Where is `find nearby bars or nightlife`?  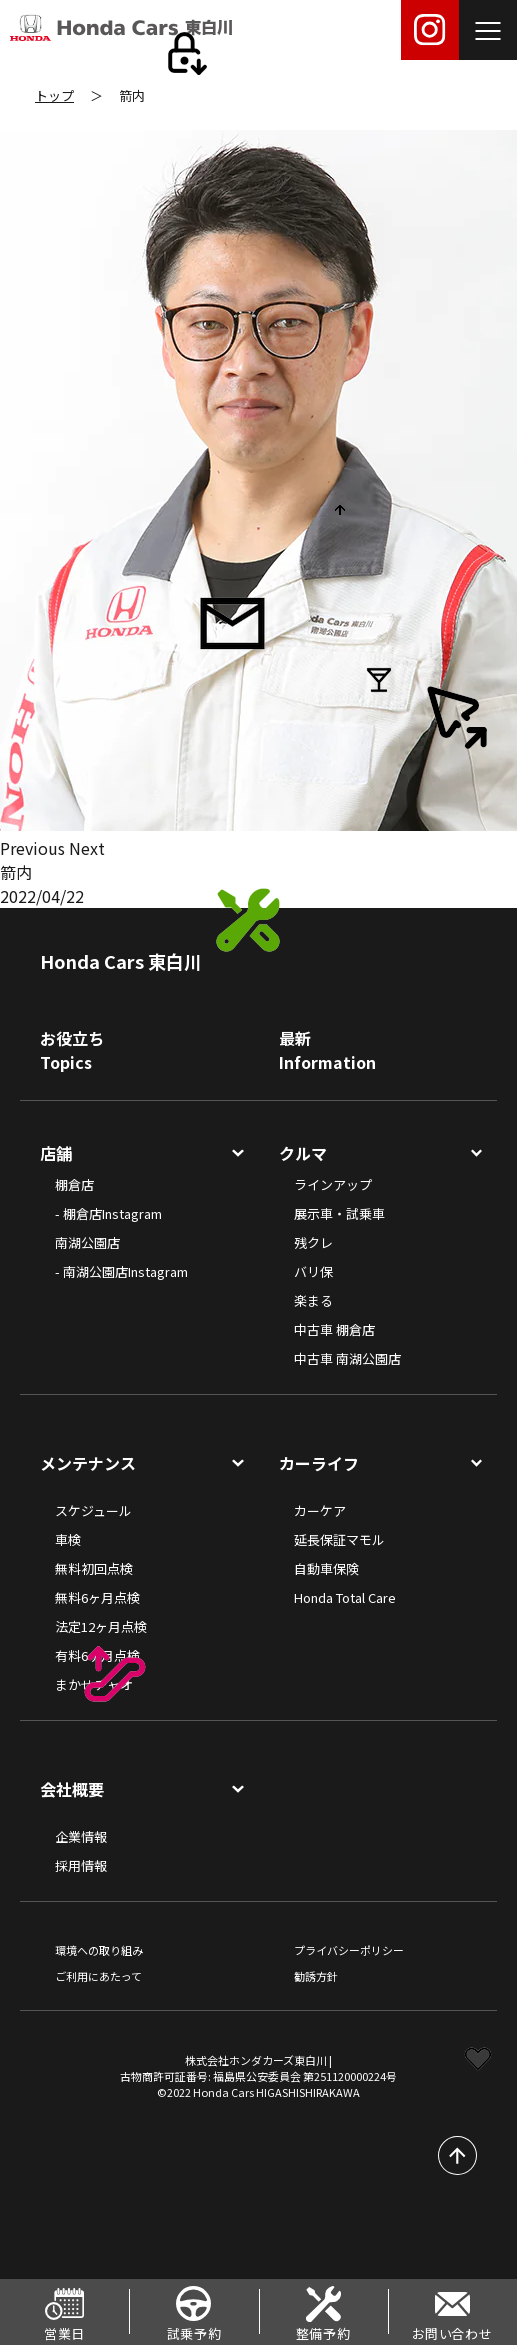 find nearby bars or nightlife is located at coordinates (379, 680).